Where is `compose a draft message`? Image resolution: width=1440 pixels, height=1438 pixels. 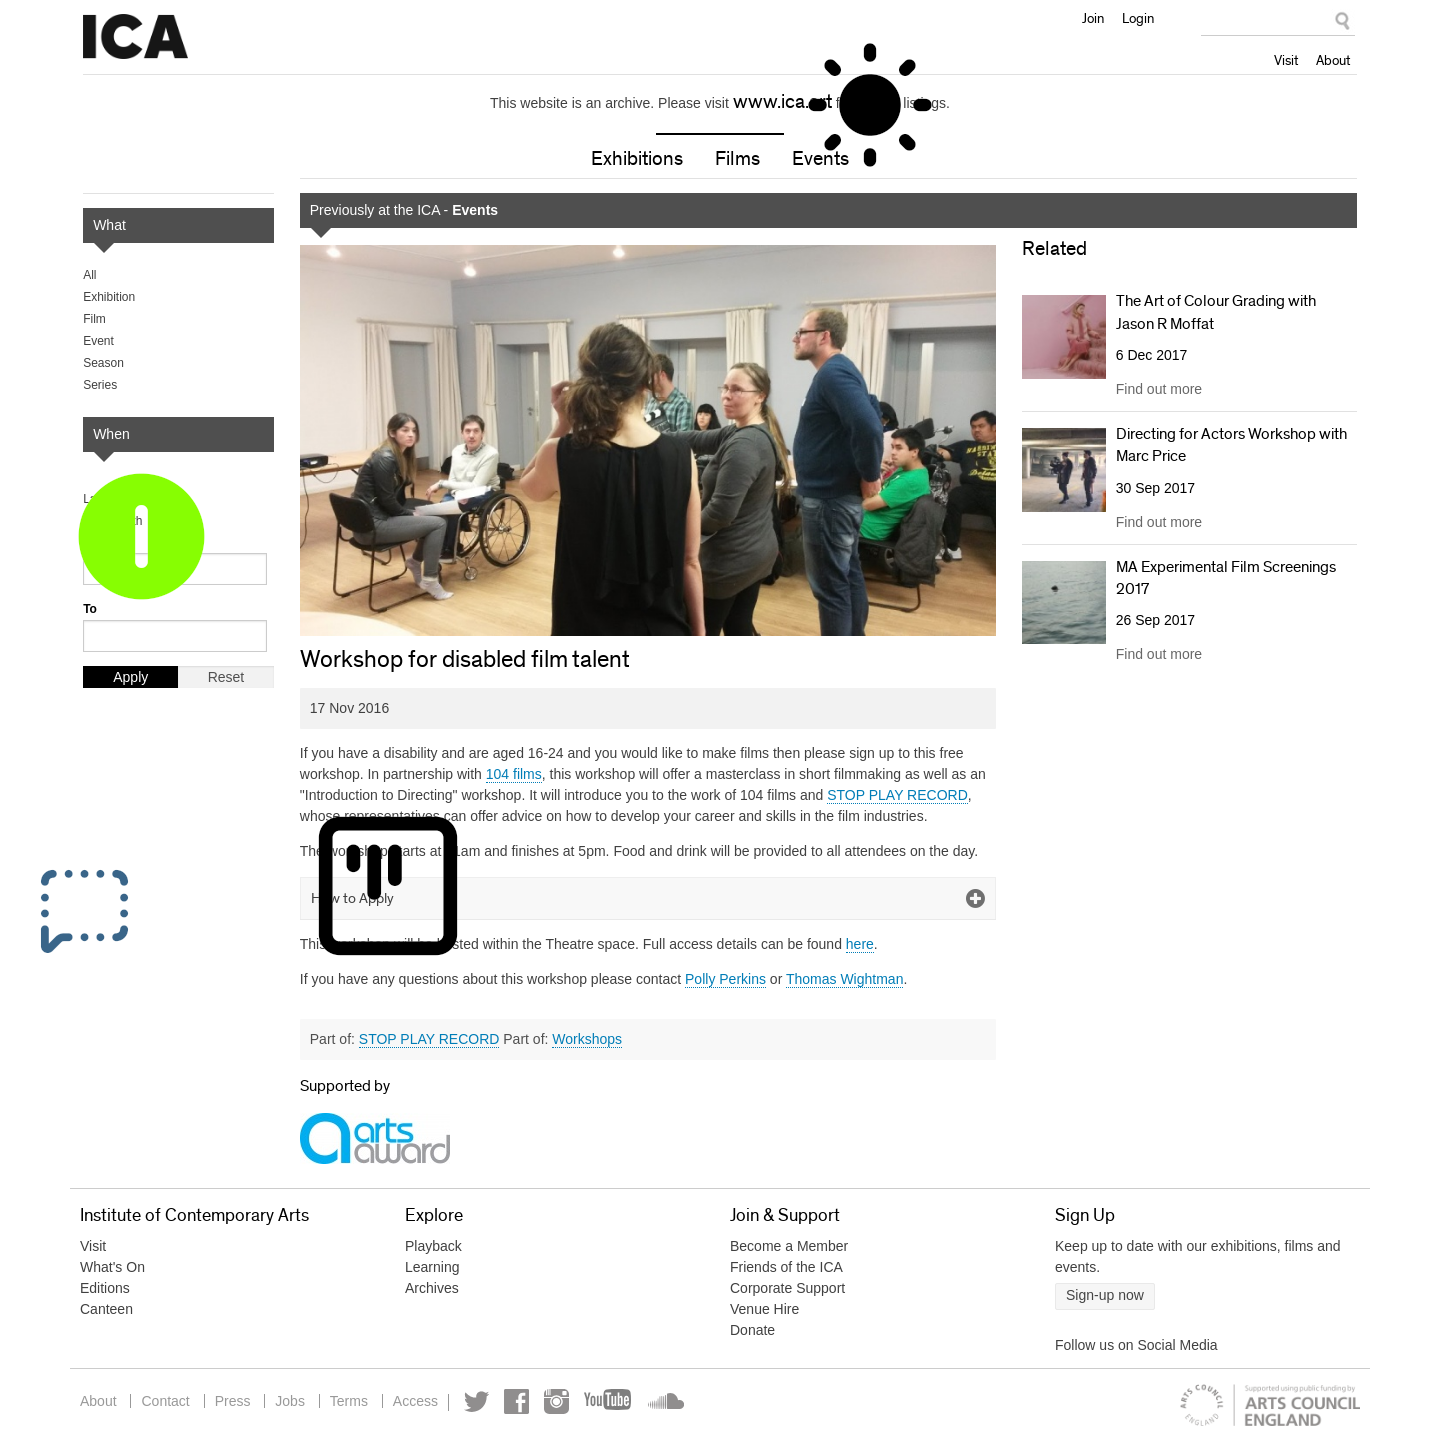 compose a draft message is located at coordinates (84, 909).